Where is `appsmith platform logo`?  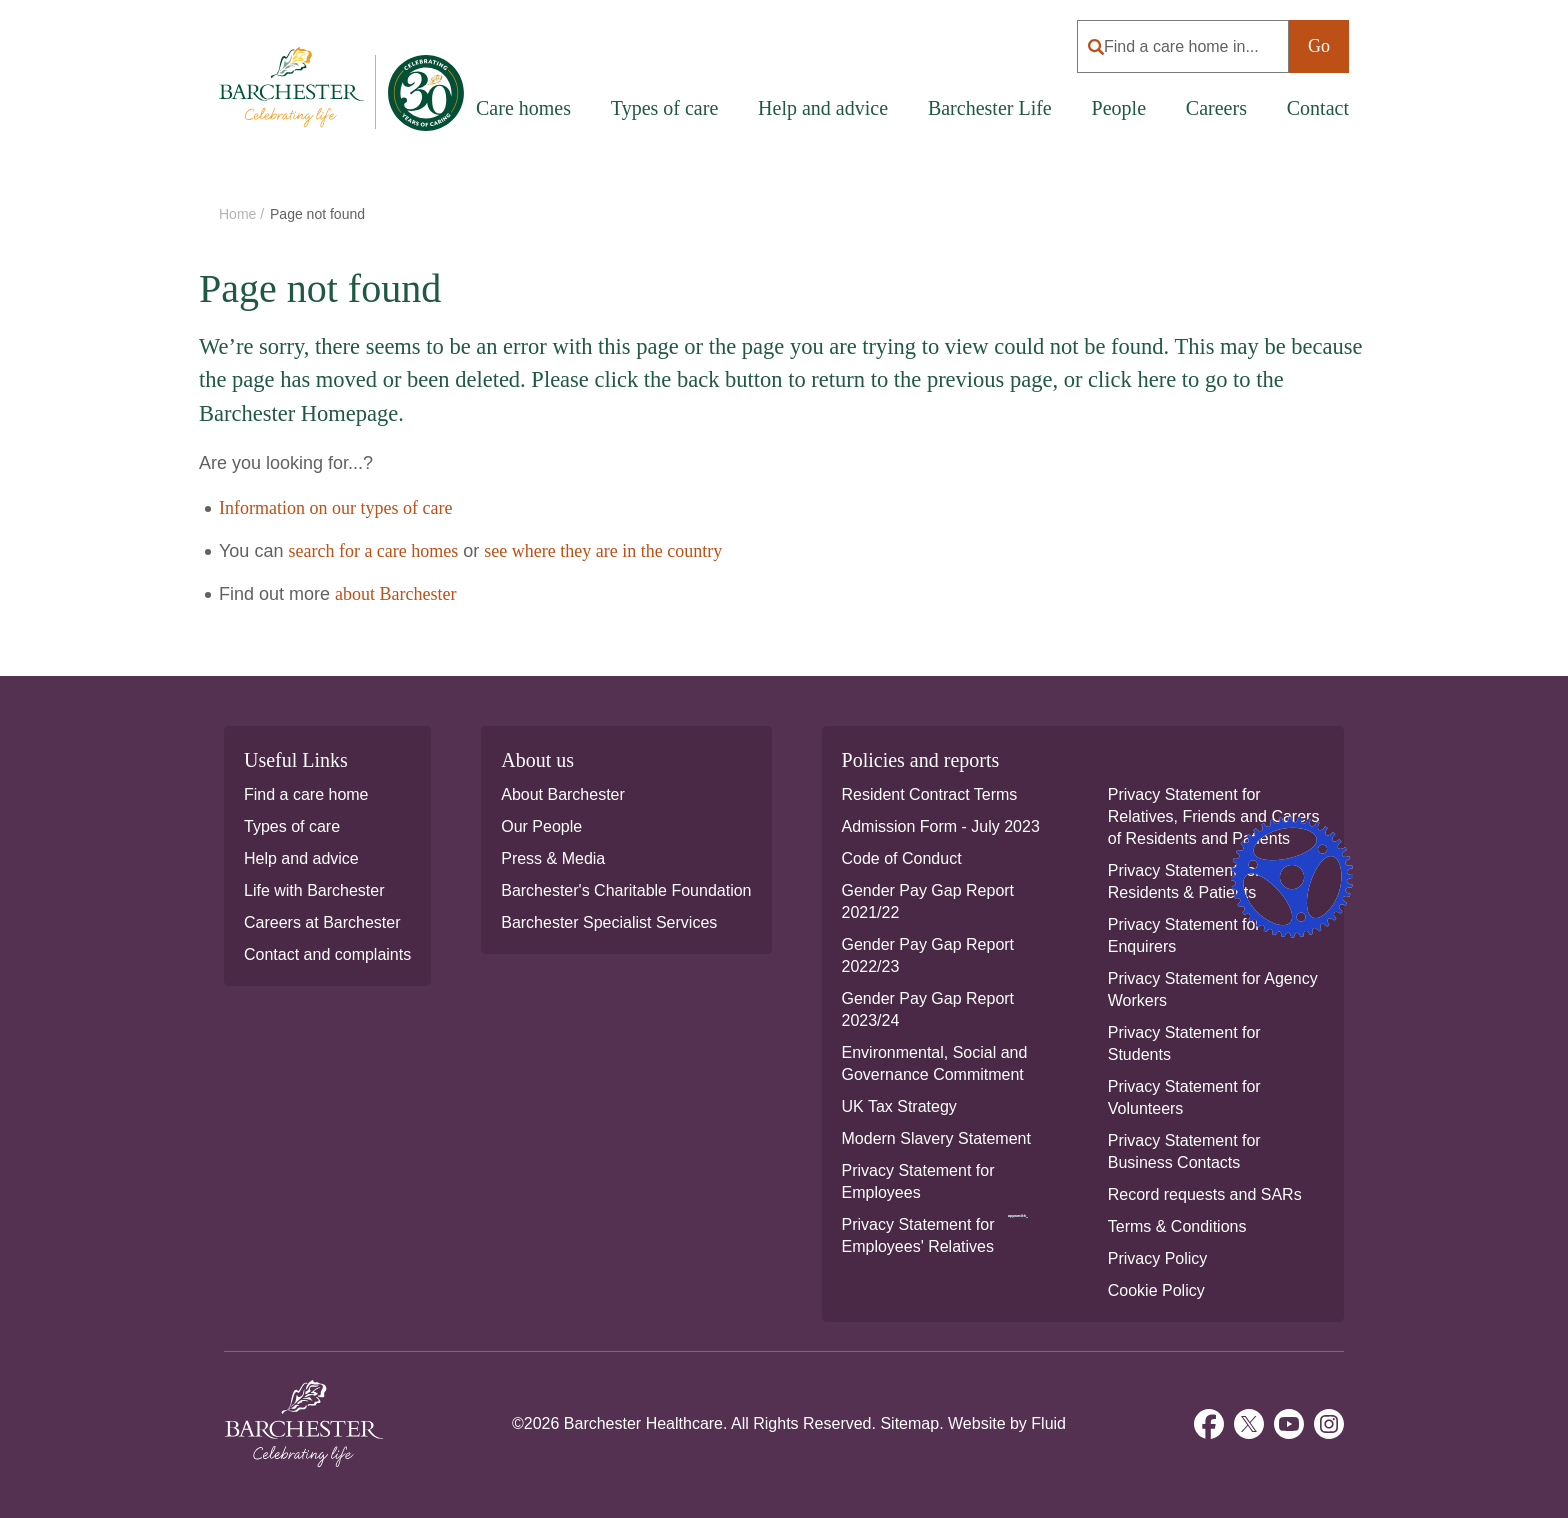 appsmith platform logo is located at coordinates (1018, 1216).